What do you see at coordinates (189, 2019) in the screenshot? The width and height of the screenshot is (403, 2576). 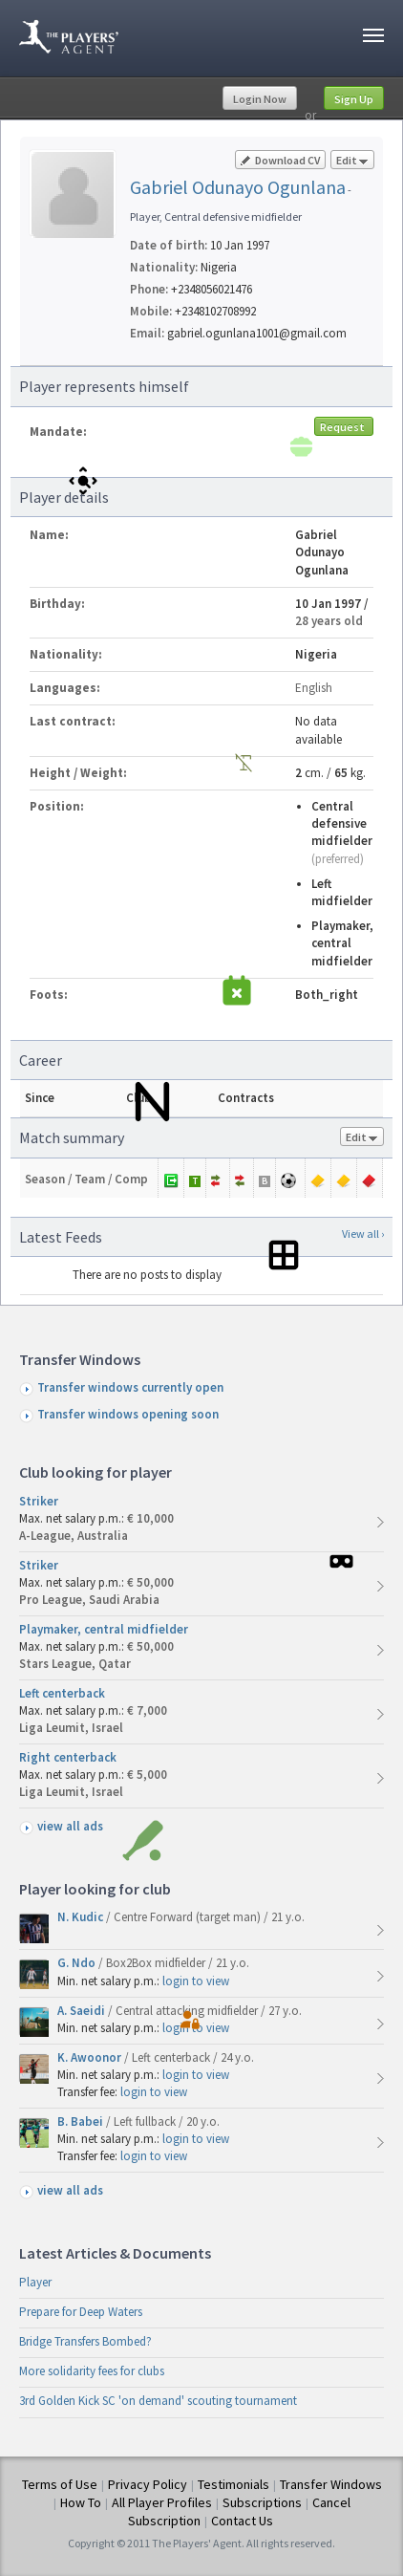 I see `lock or secure a user account` at bounding box center [189, 2019].